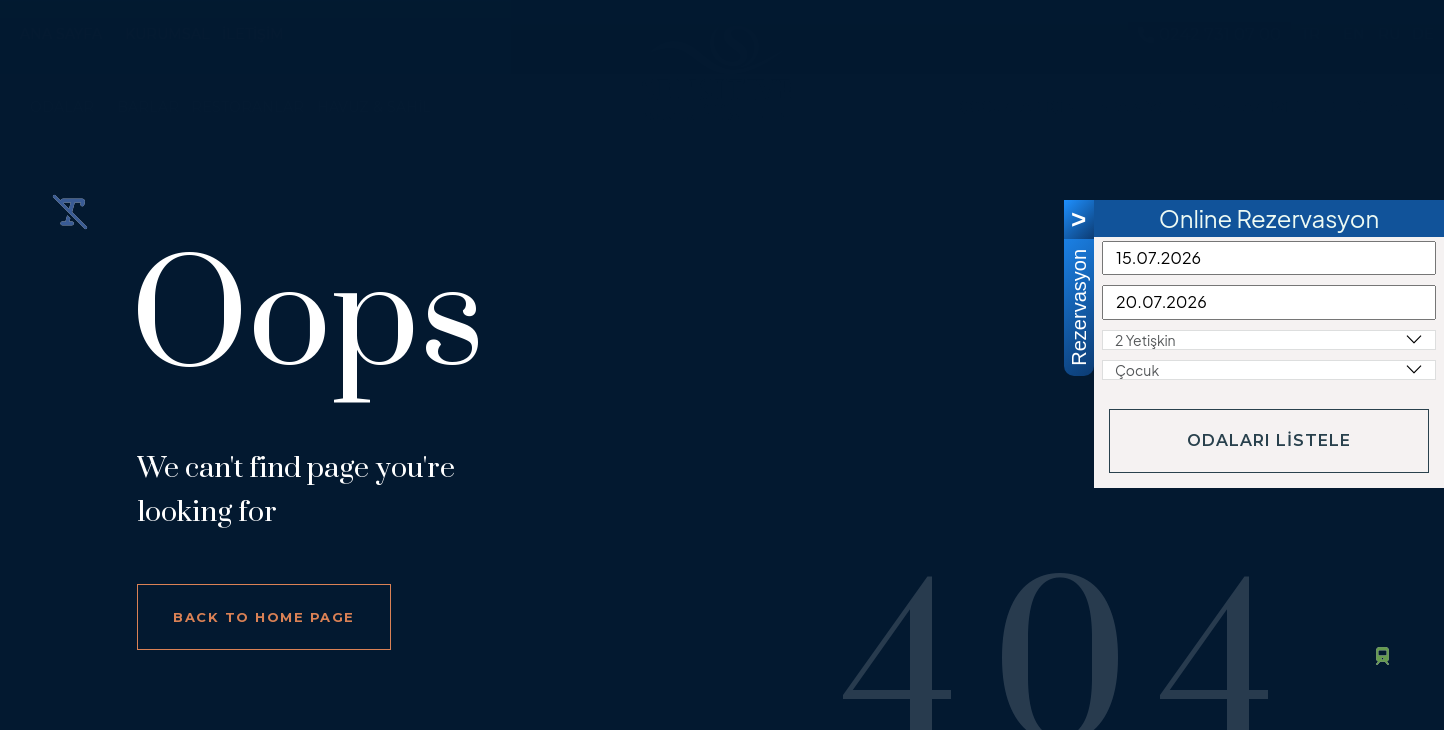  What do you see at coordinates (70, 212) in the screenshot?
I see `disable text formatting` at bounding box center [70, 212].